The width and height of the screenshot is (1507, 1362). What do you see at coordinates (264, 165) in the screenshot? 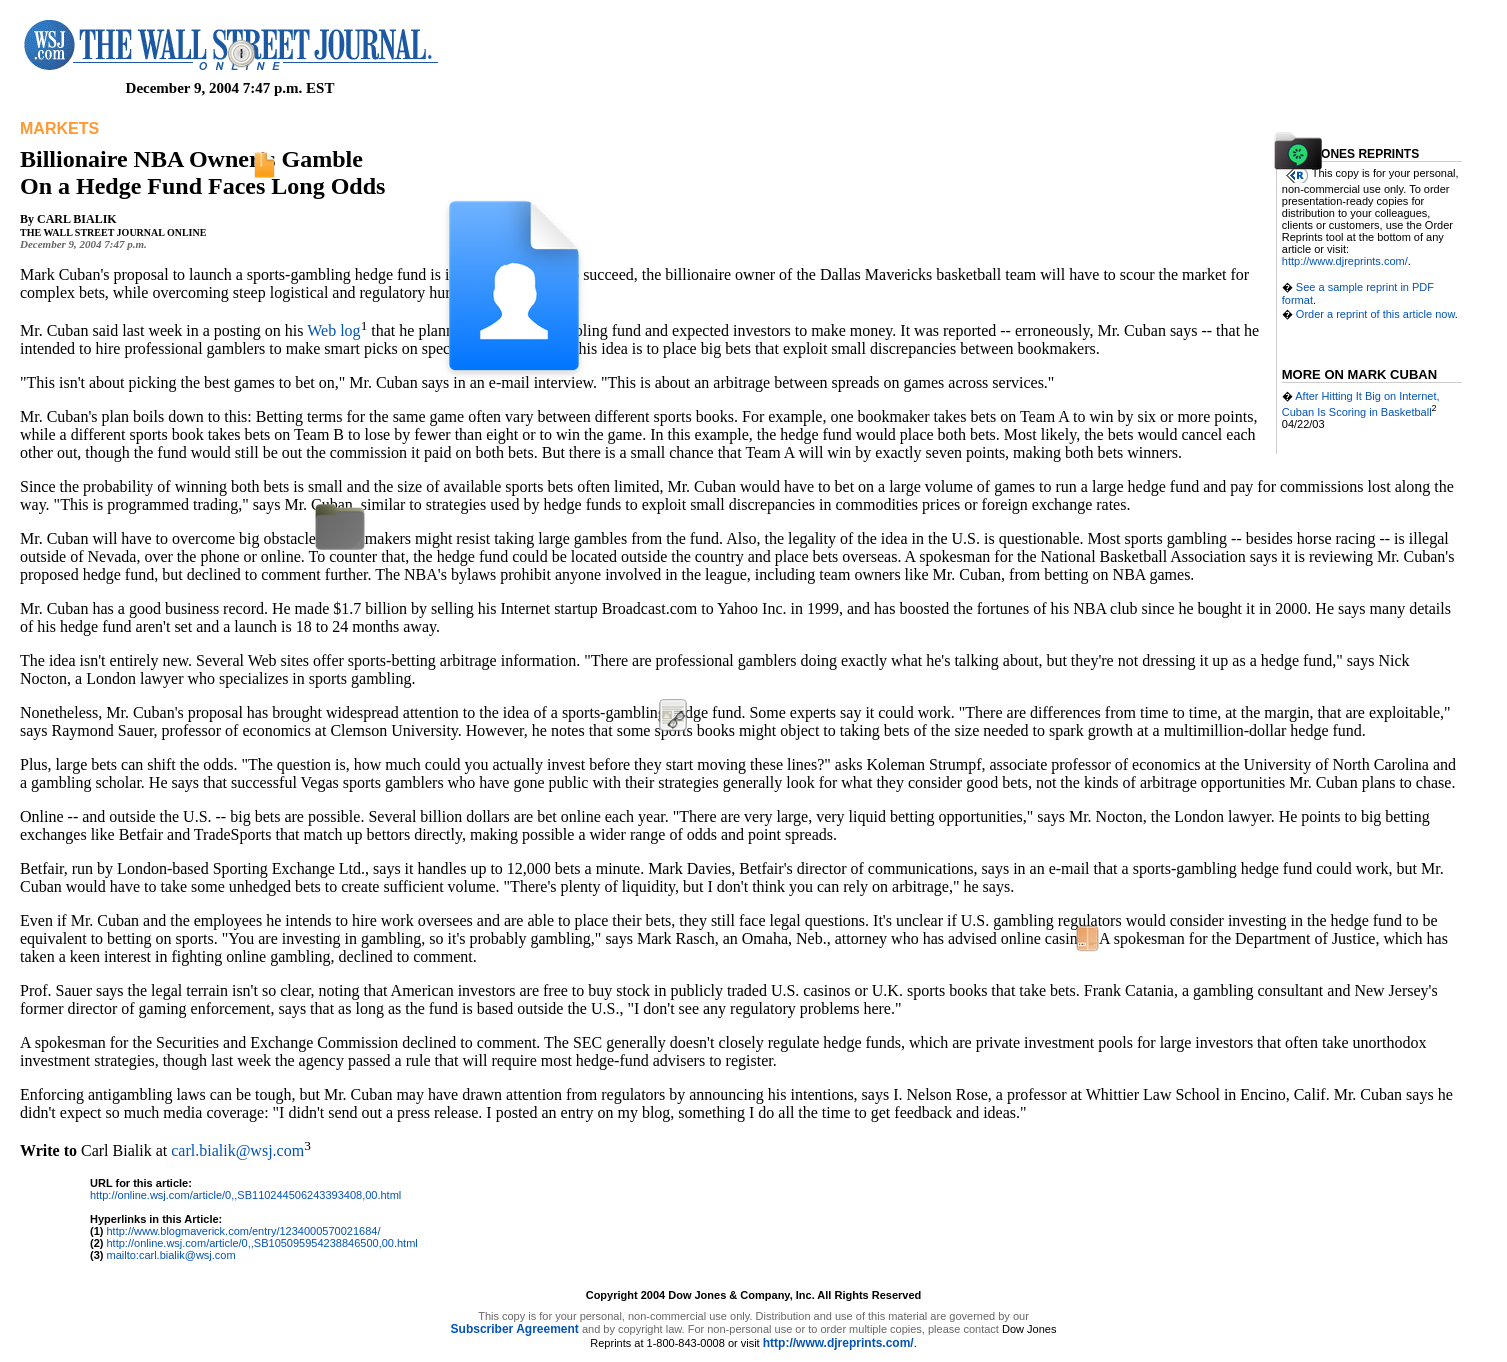
I see `compressed tar archive file (.tar.lzma)` at bounding box center [264, 165].